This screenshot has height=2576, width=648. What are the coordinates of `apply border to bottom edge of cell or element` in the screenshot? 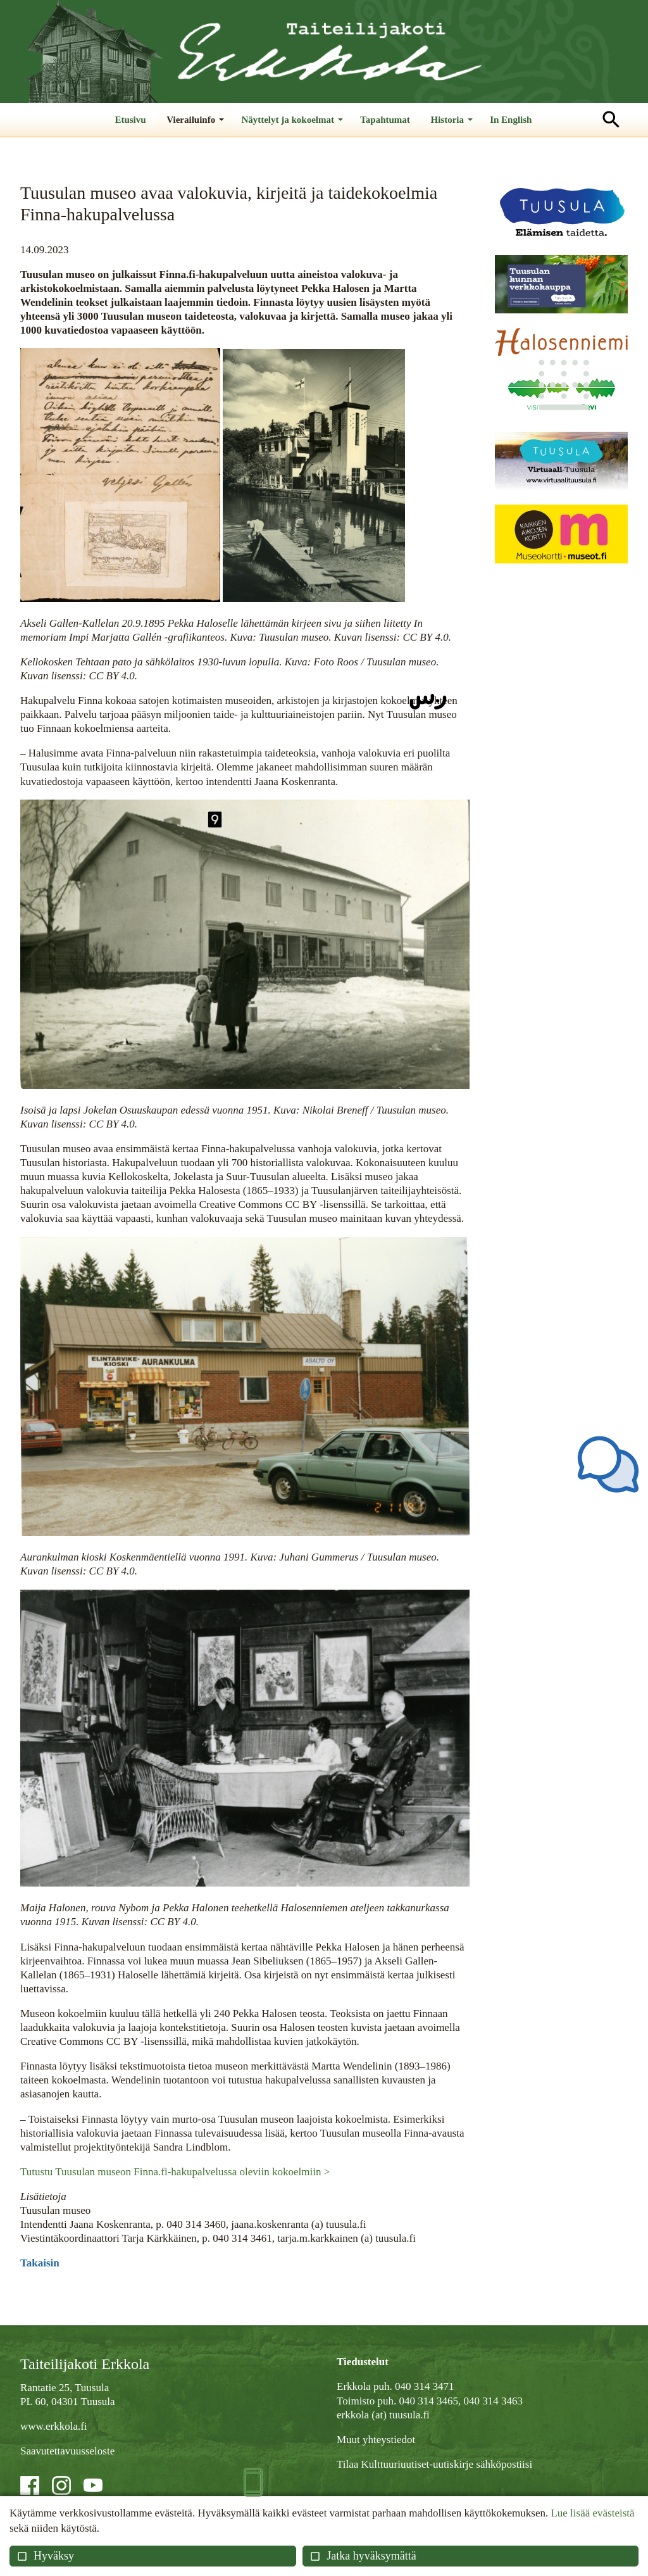 It's located at (564, 385).